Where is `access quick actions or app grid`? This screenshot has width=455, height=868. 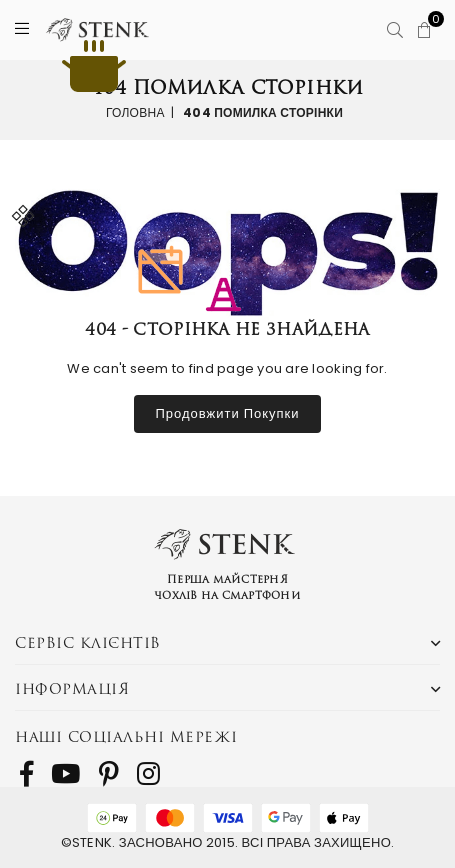 access quick actions or app grid is located at coordinates (23, 216).